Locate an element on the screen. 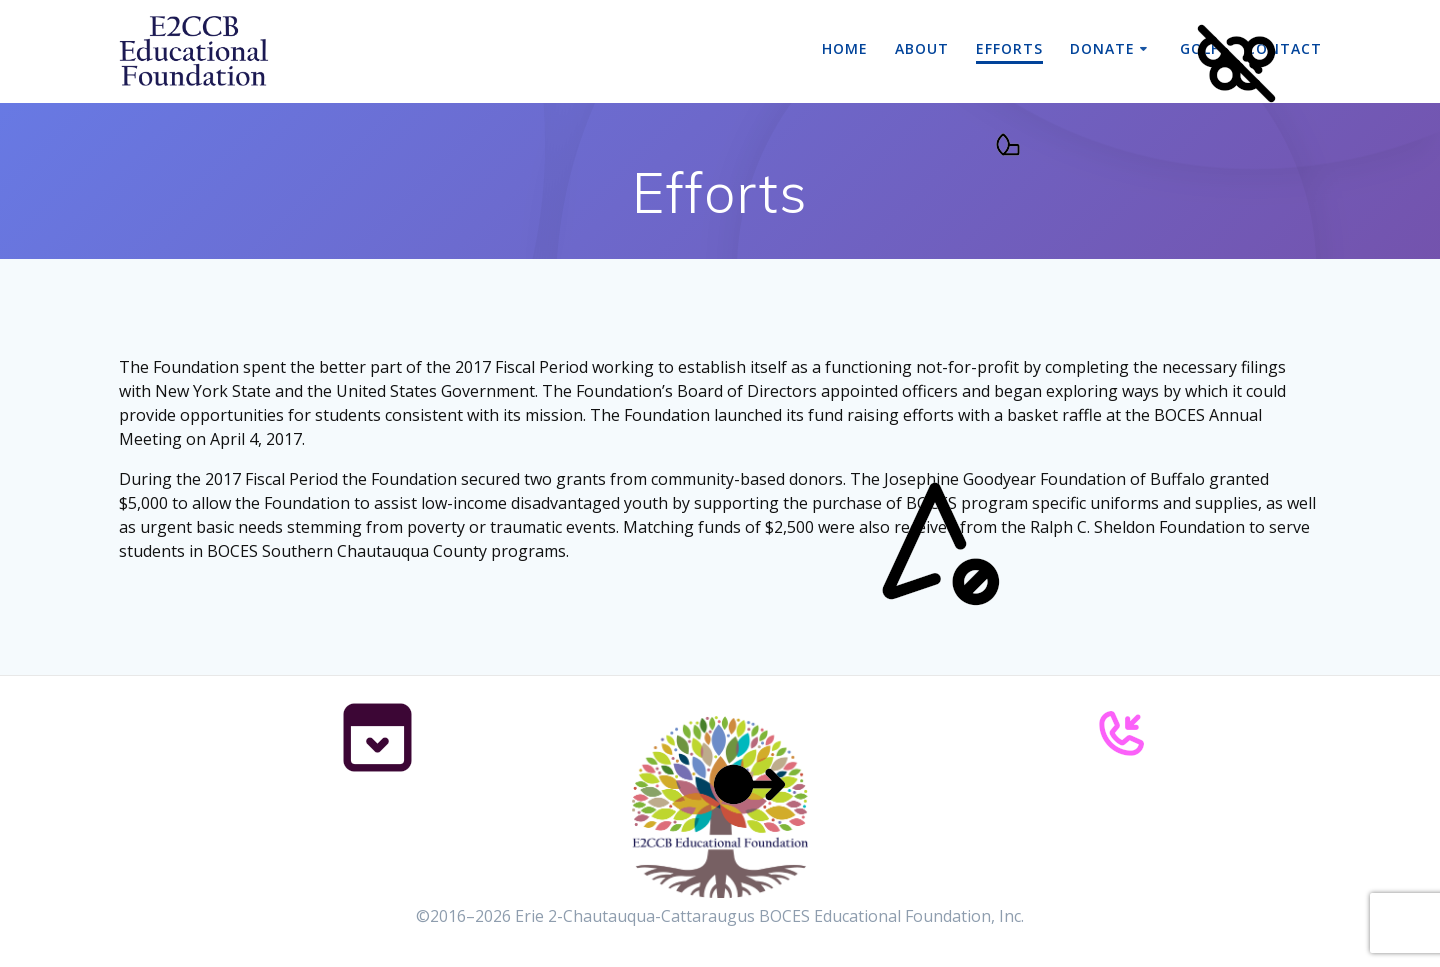 The width and height of the screenshot is (1440, 967). cancel current navigation route is located at coordinates (935, 541).